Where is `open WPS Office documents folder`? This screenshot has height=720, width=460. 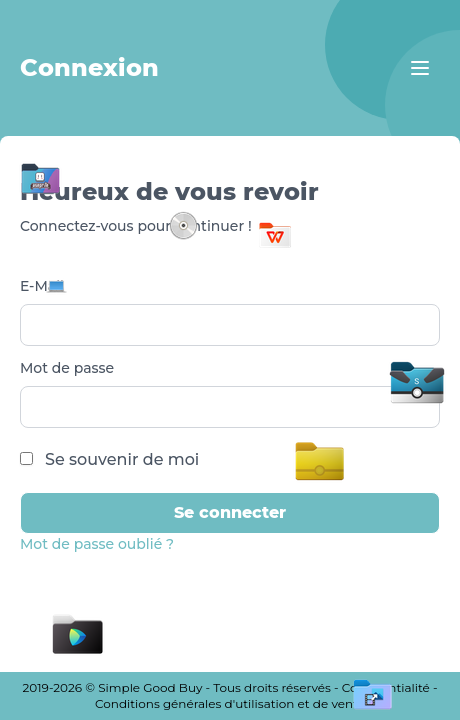 open WPS Office documents folder is located at coordinates (275, 236).